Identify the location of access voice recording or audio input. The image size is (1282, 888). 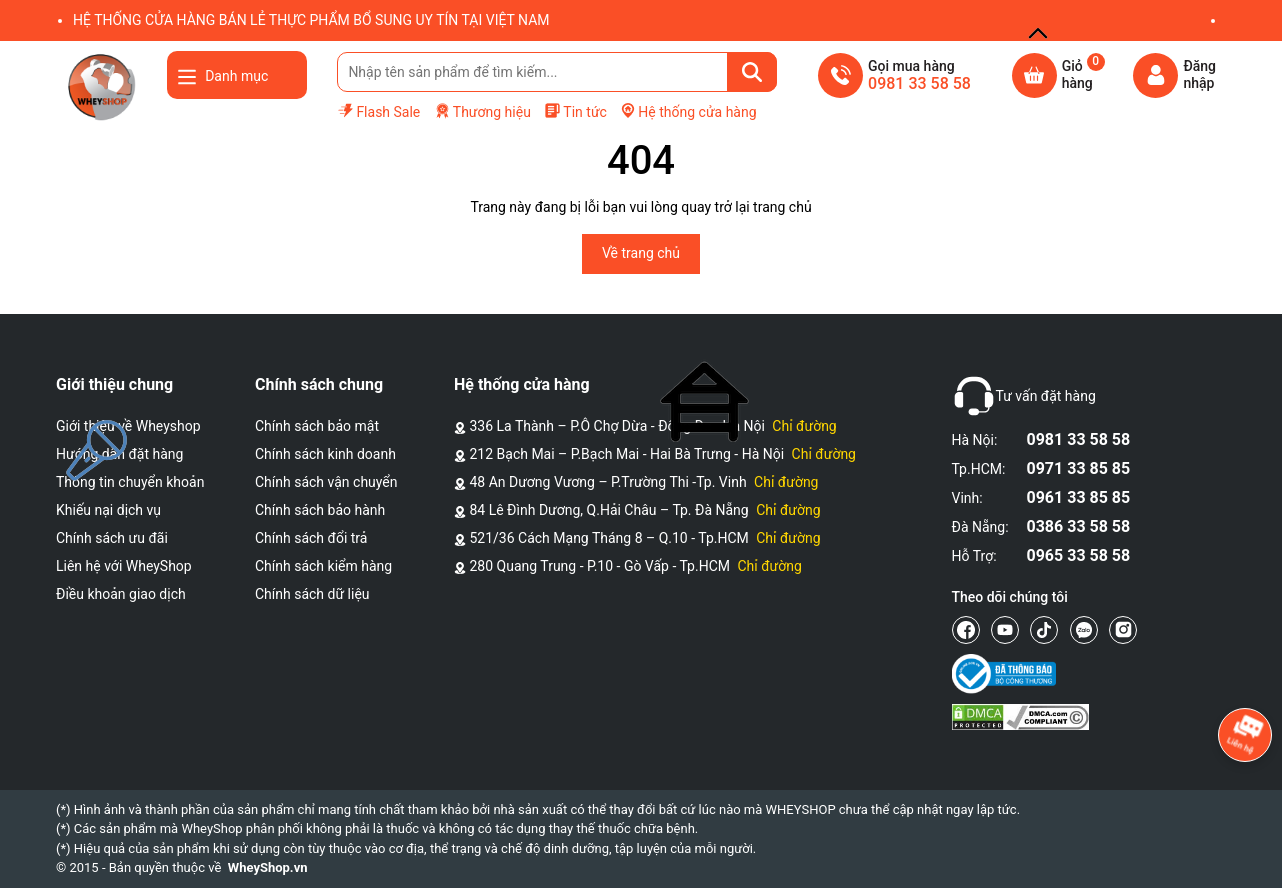
(95, 451).